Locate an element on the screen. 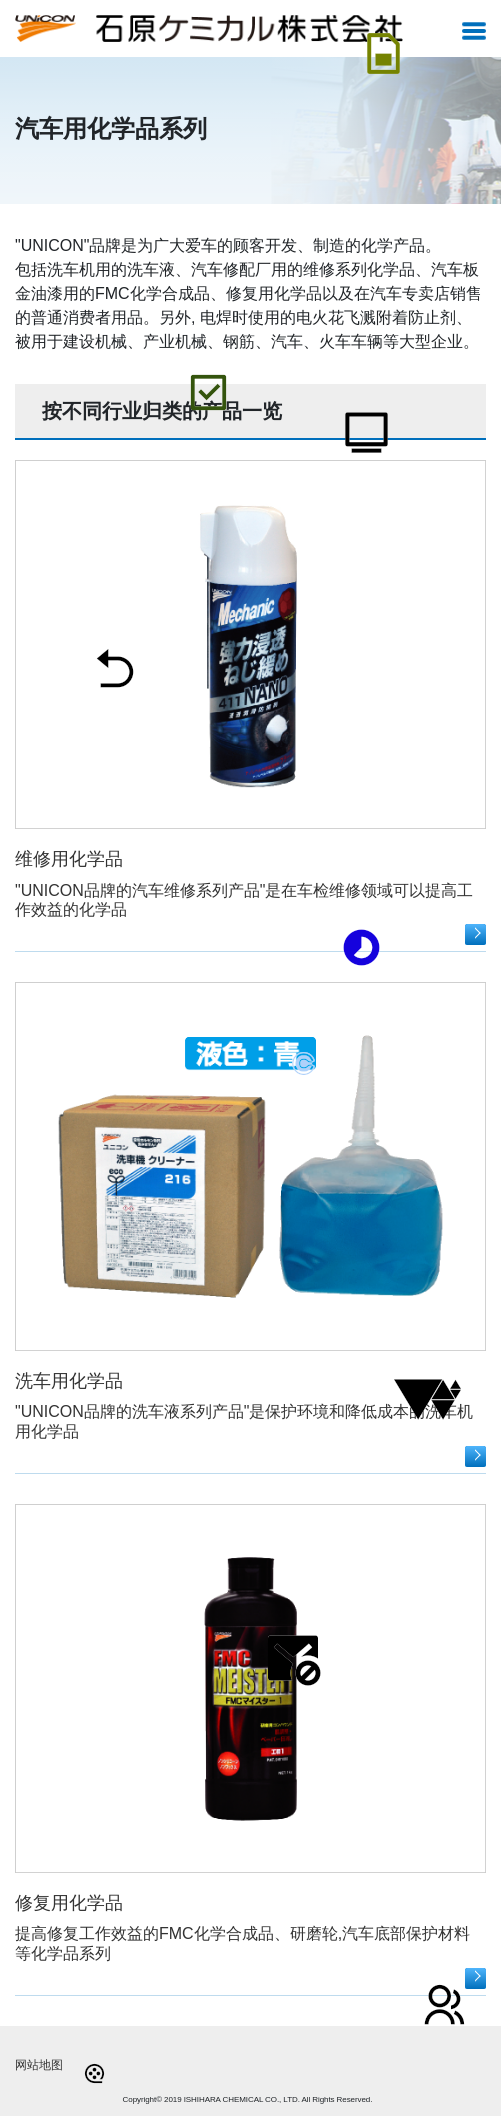  blocked or spam email indicator is located at coordinates (293, 1658).